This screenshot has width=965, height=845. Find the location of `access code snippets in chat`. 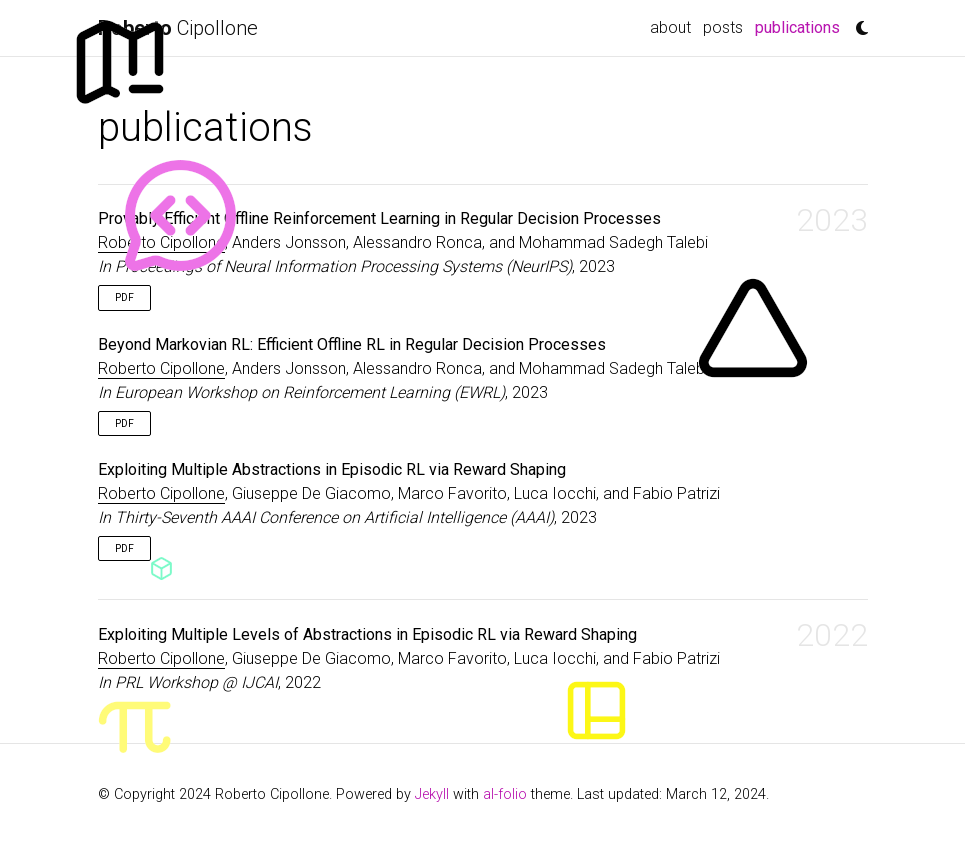

access code snippets in chat is located at coordinates (180, 215).